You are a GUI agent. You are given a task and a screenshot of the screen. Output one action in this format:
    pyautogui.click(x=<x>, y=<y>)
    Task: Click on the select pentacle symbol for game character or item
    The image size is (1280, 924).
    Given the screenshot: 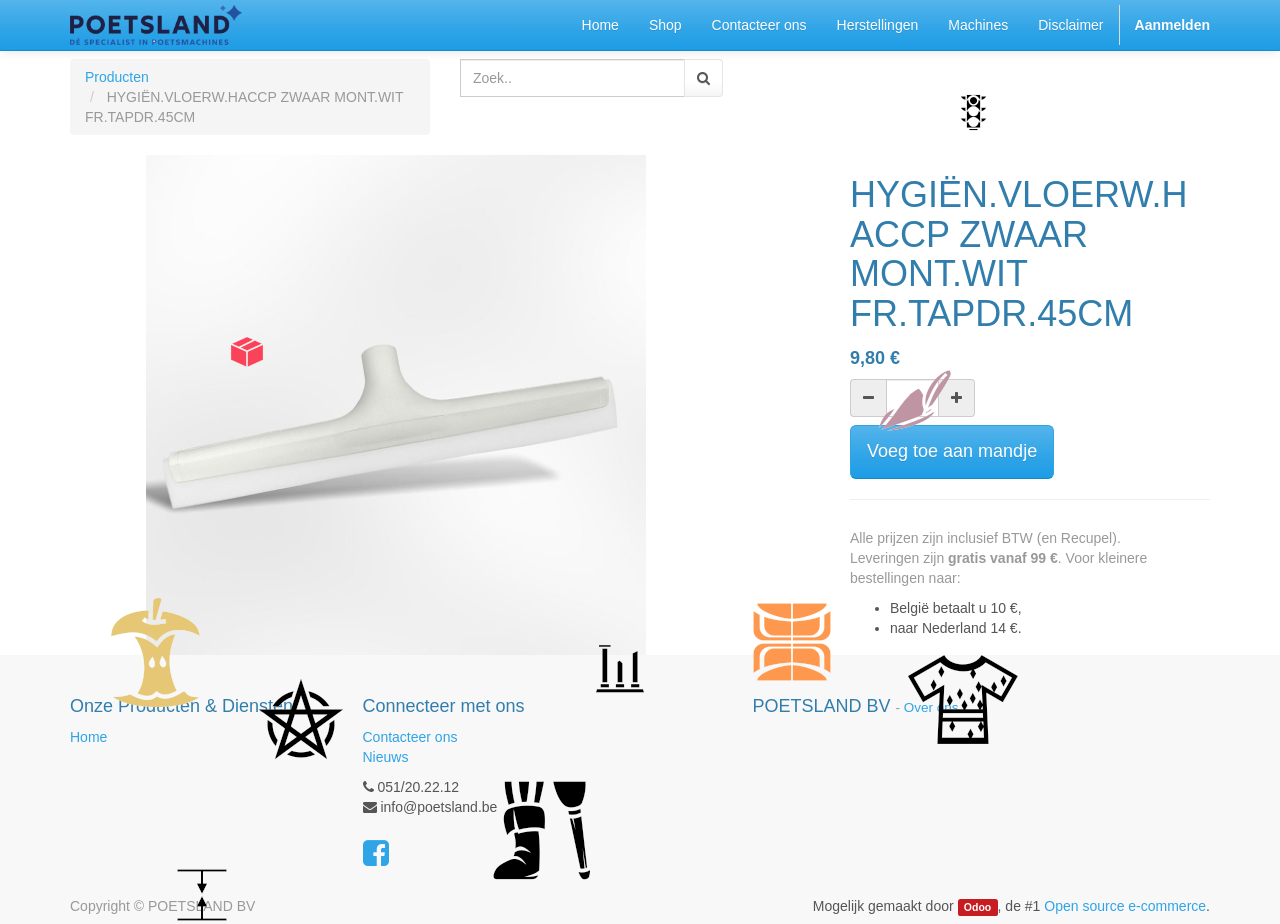 What is the action you would take?
    pyautogui.click(x=301, y=719)
    